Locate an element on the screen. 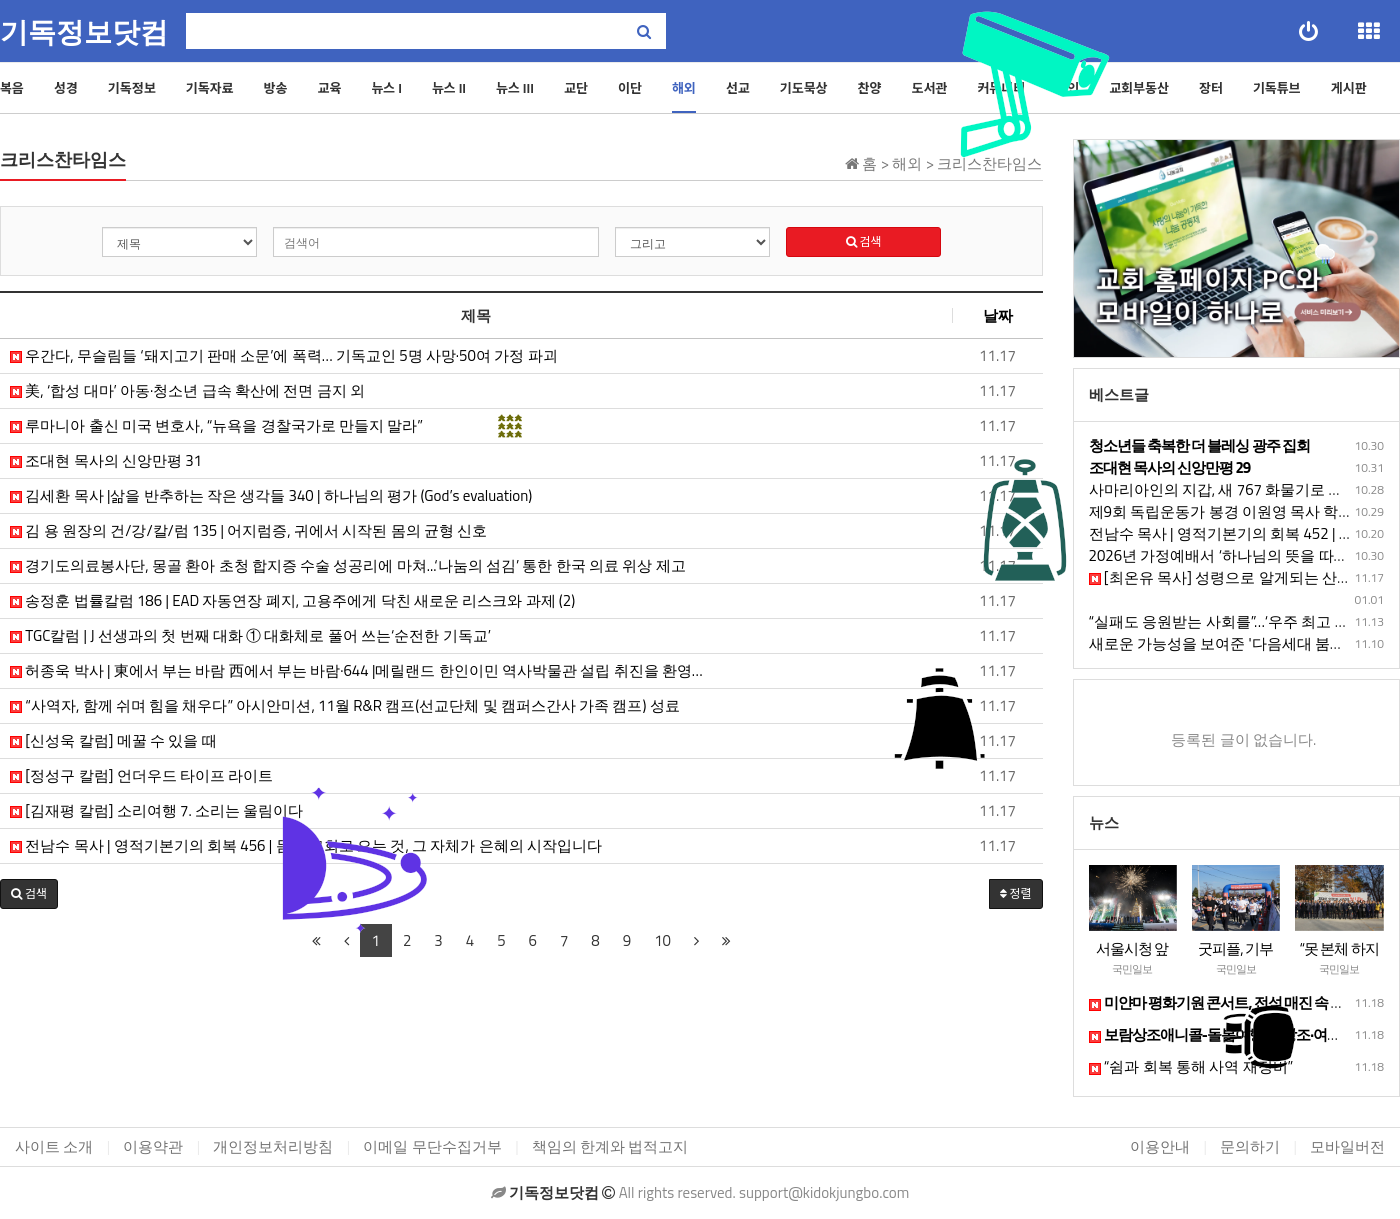  access security camera footage is located at coordinates (1034, 84).